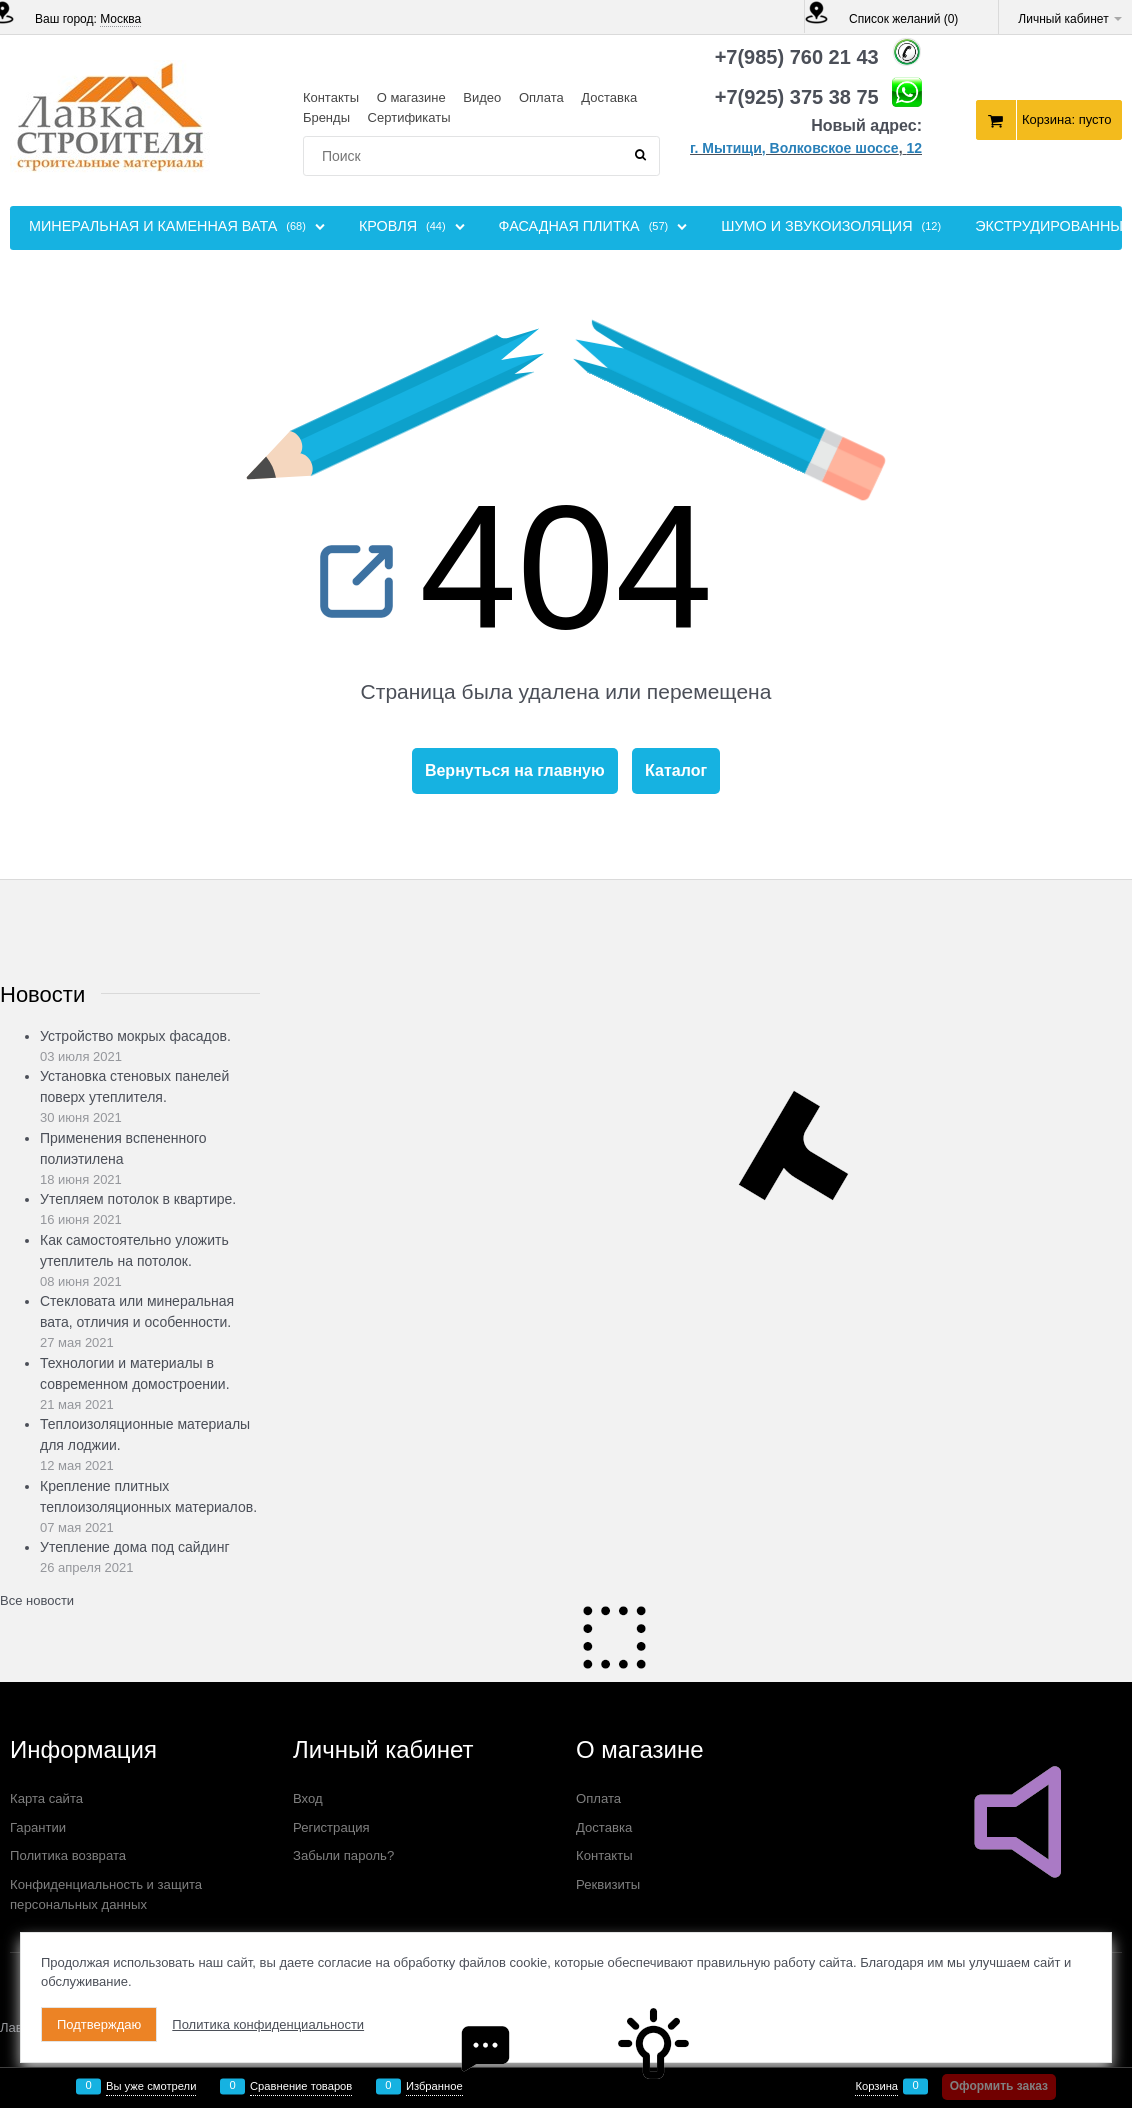  Describe the element at coordinates (356, 581) in the screenshot. I see `open link in a new tab or window` at that location.